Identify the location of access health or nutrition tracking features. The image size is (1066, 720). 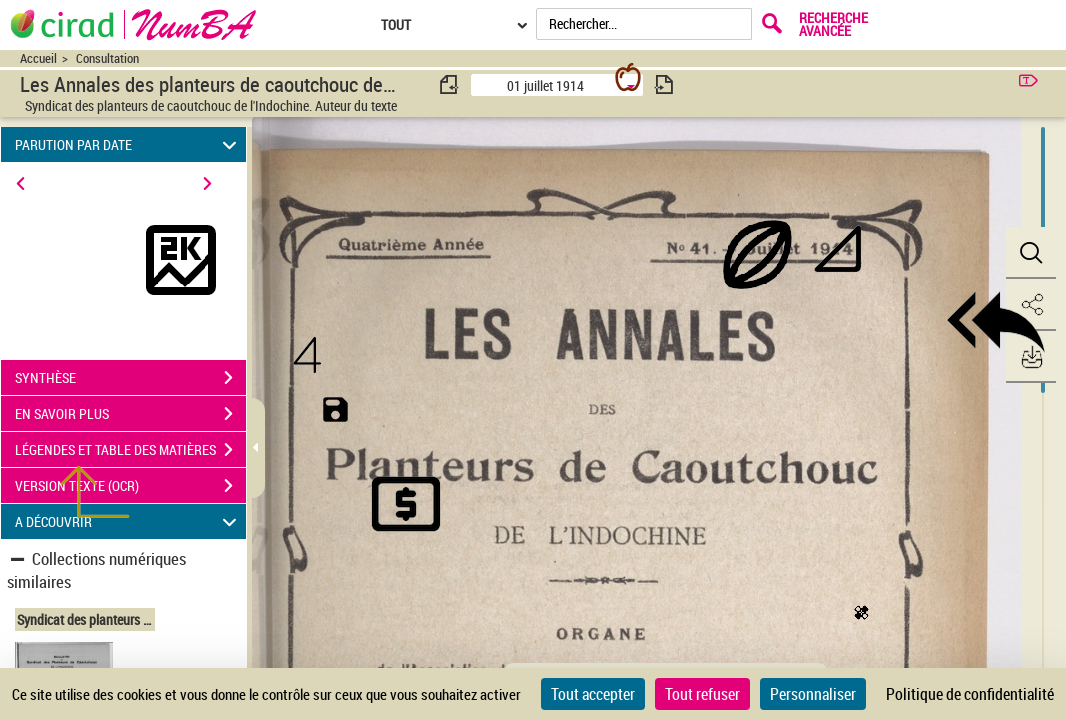
(628, 77).